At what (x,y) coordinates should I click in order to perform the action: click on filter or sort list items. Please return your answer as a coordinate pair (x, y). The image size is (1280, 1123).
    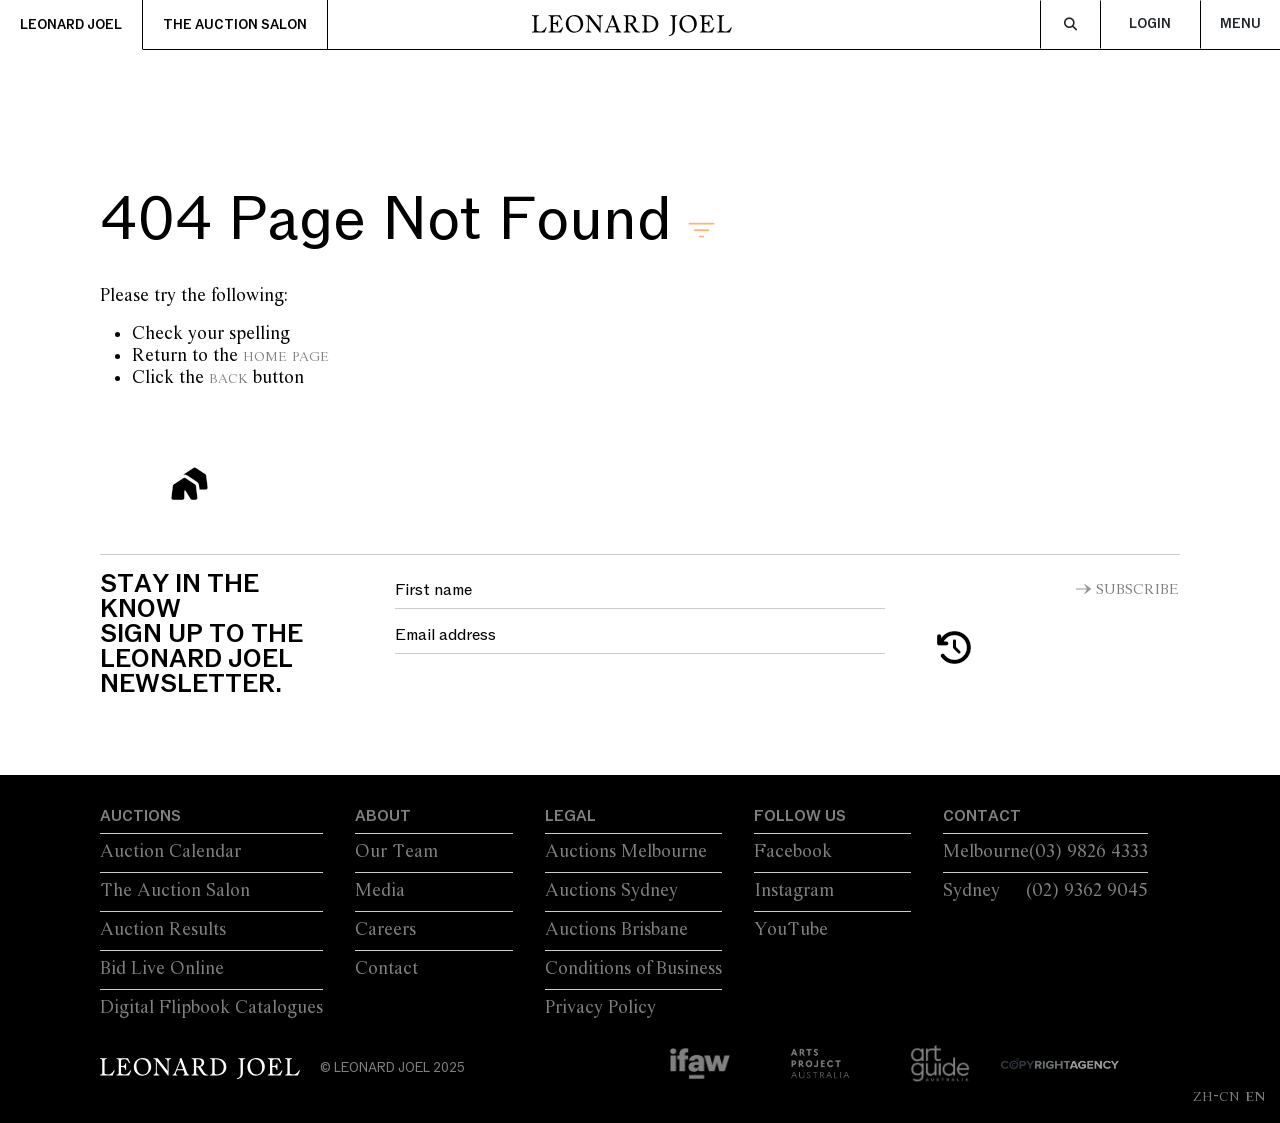
    Looking at the image, I should click on (701, 230).